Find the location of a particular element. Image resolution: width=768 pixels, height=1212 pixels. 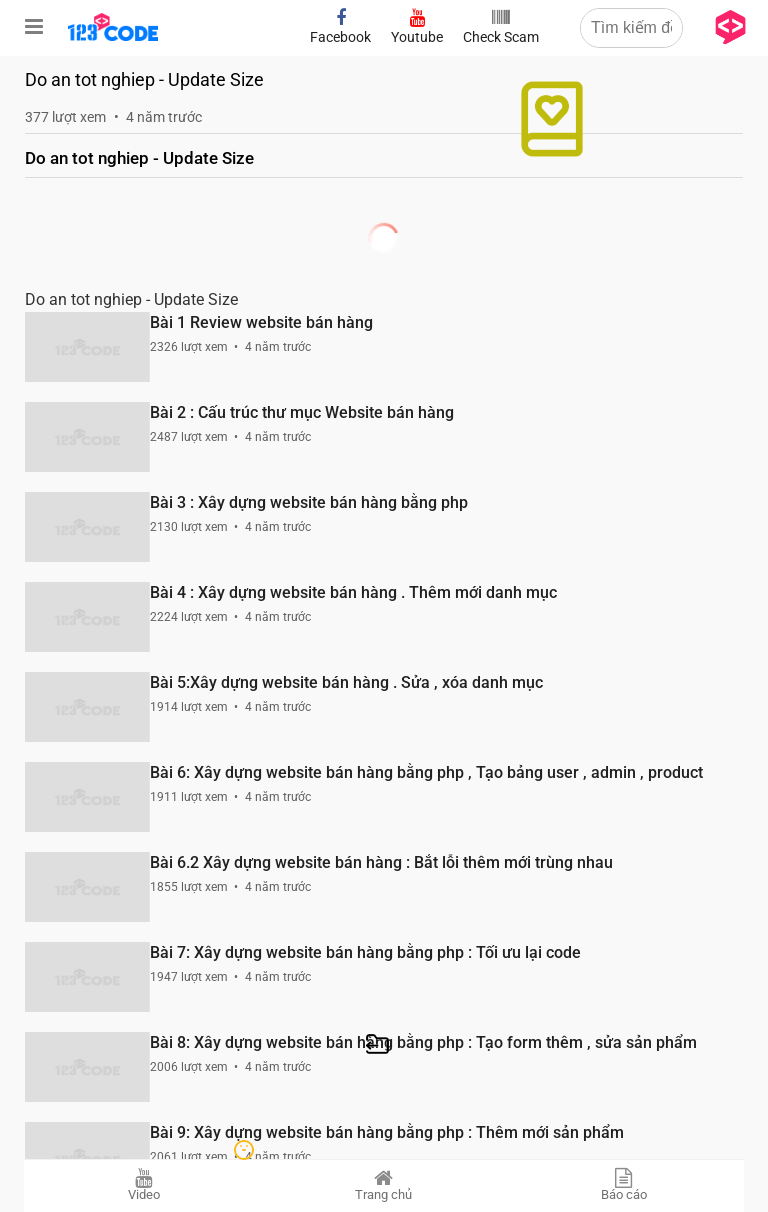

view your favorite books is located at coordinates (552, 119).